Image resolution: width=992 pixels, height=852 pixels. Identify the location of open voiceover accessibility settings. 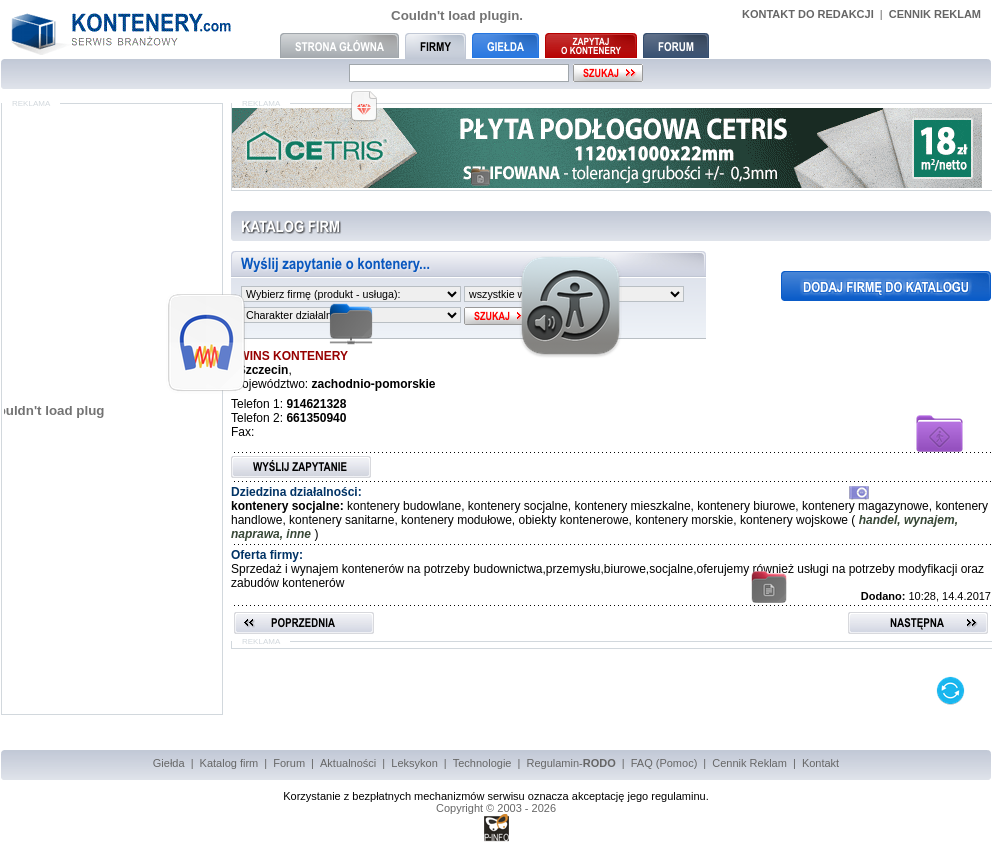
(570, 305).